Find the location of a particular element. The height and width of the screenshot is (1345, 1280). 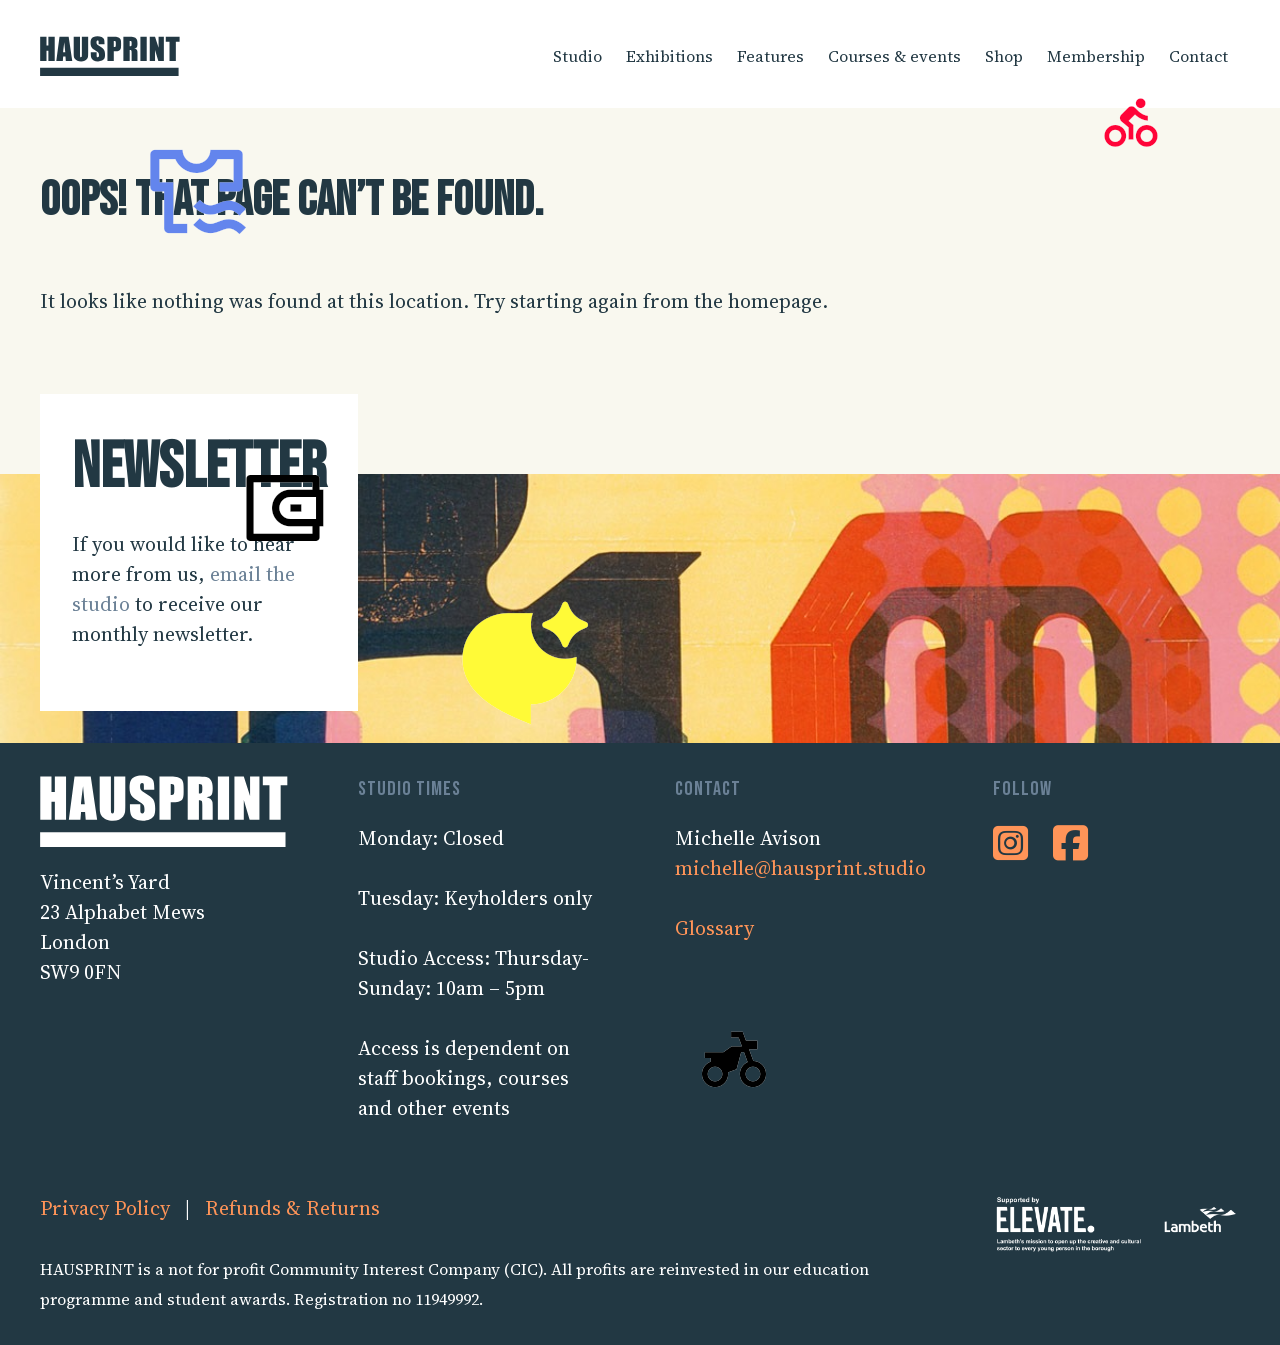

access your wallet or payment methods is located at coordinates (283, 508).